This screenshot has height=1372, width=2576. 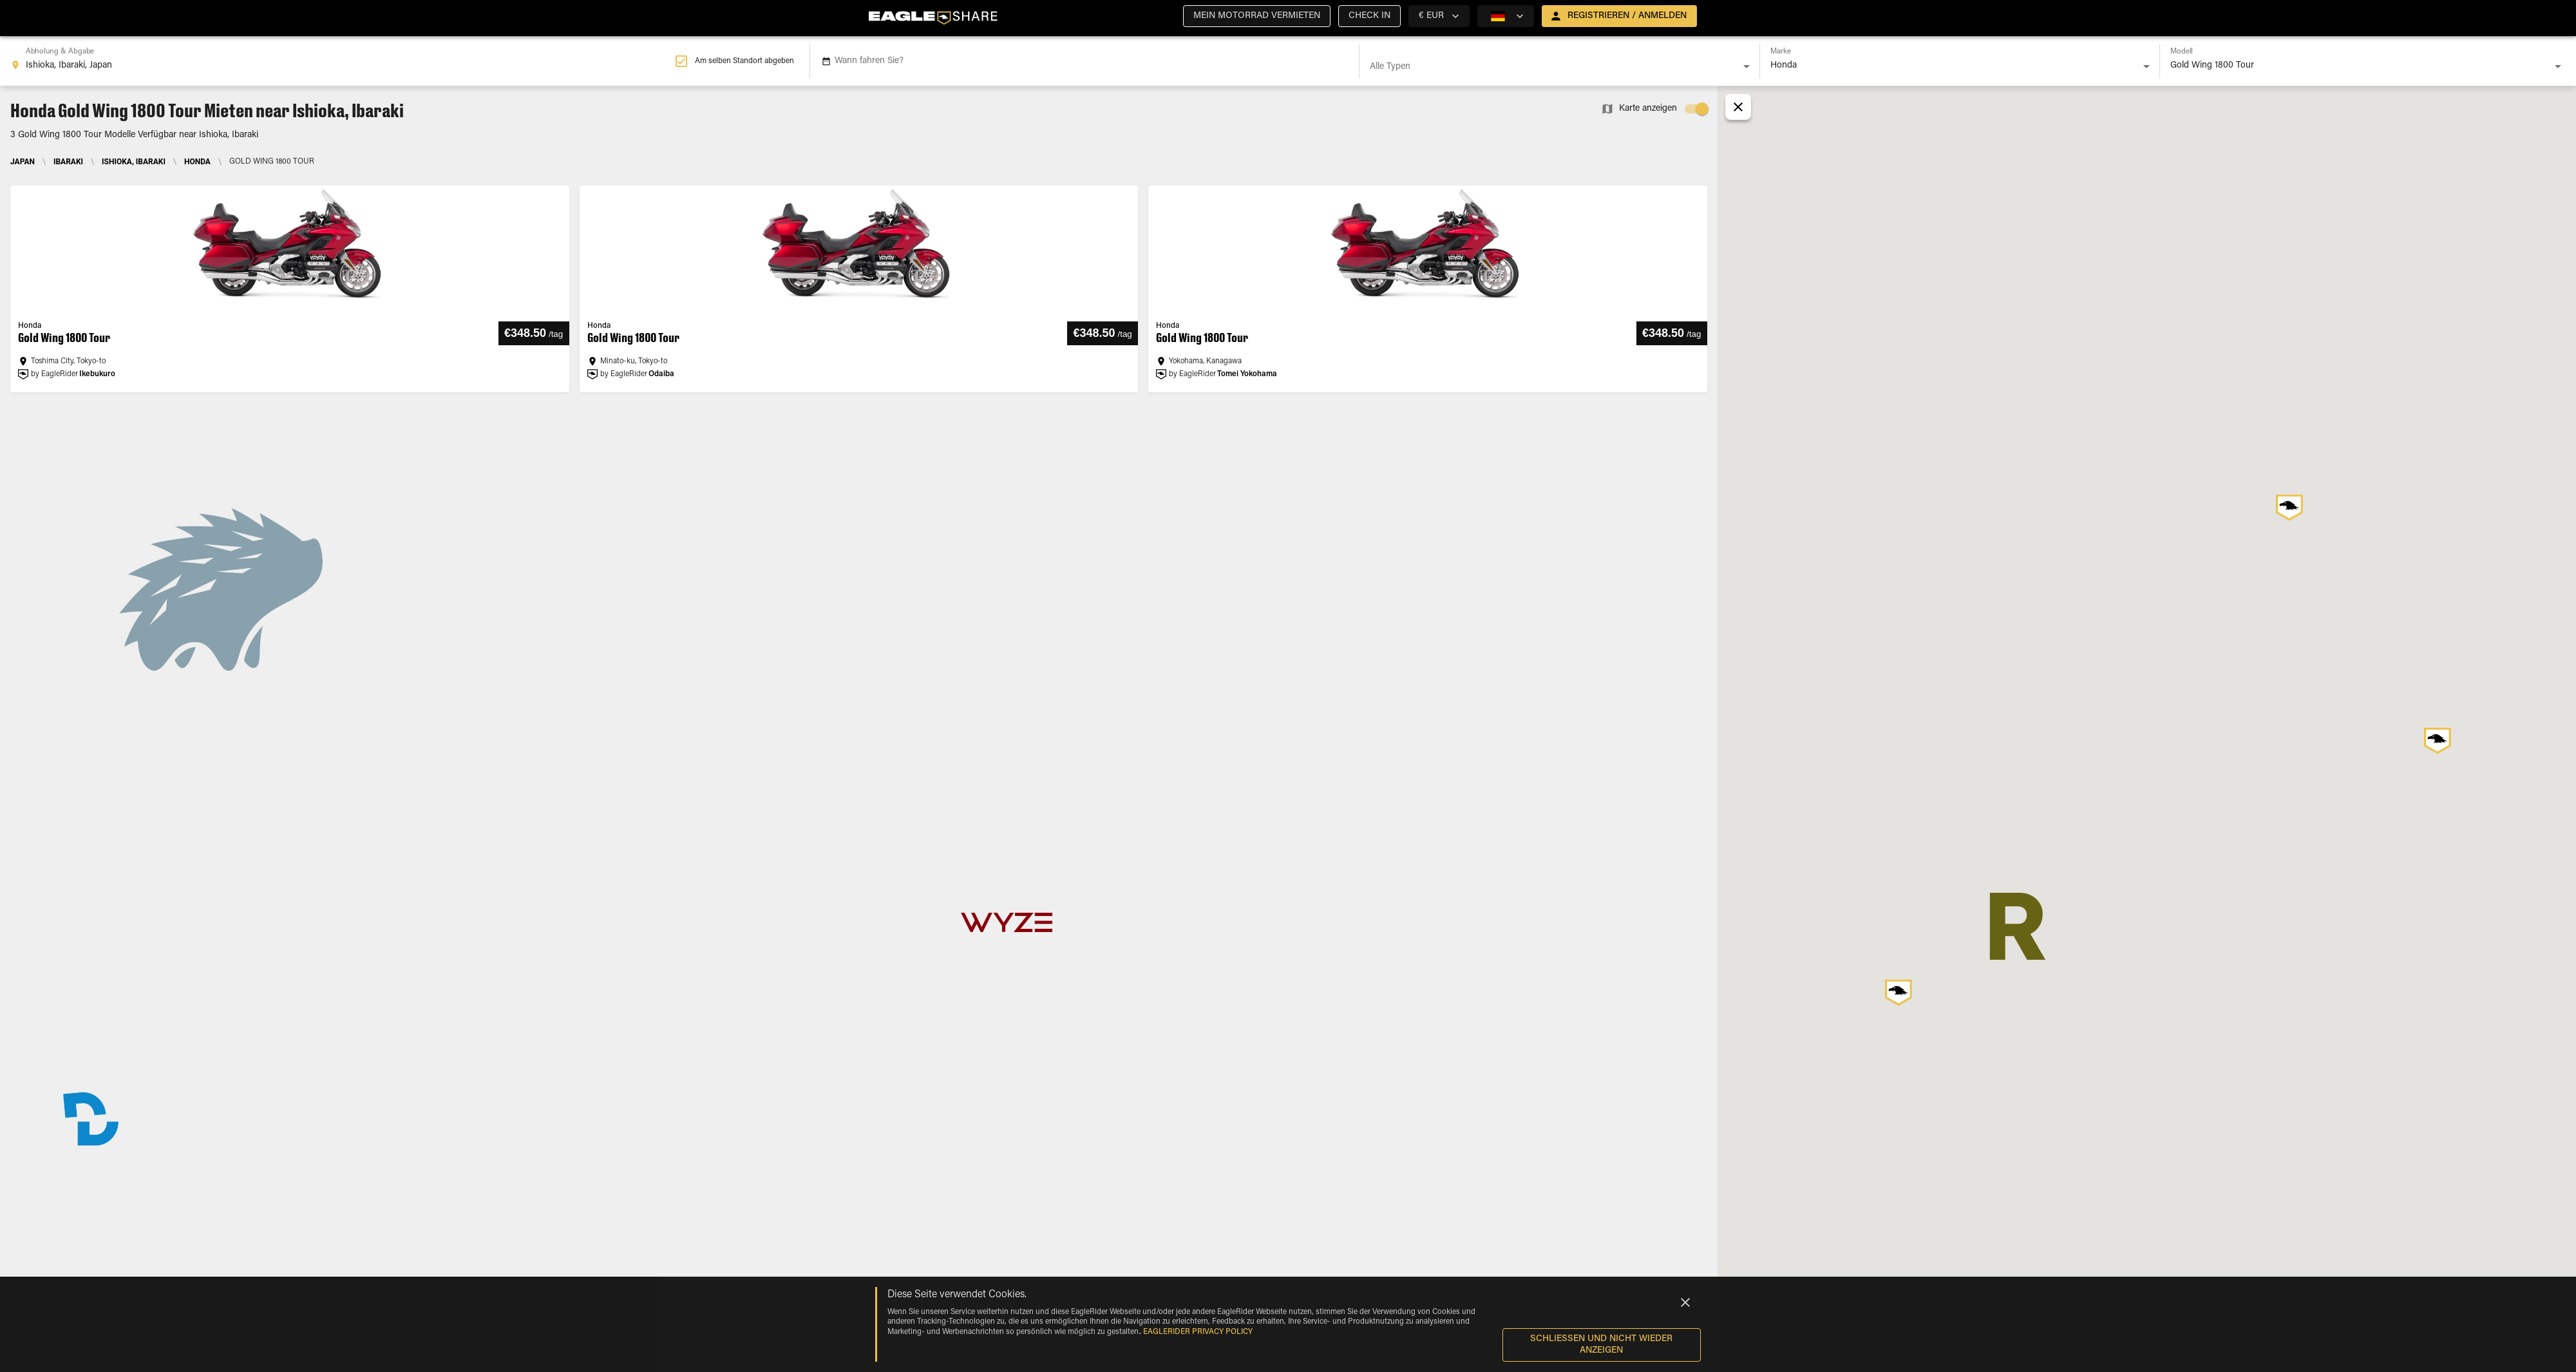 I want to click on open Decap CMS dashboard, so click(x=91, y=1119).